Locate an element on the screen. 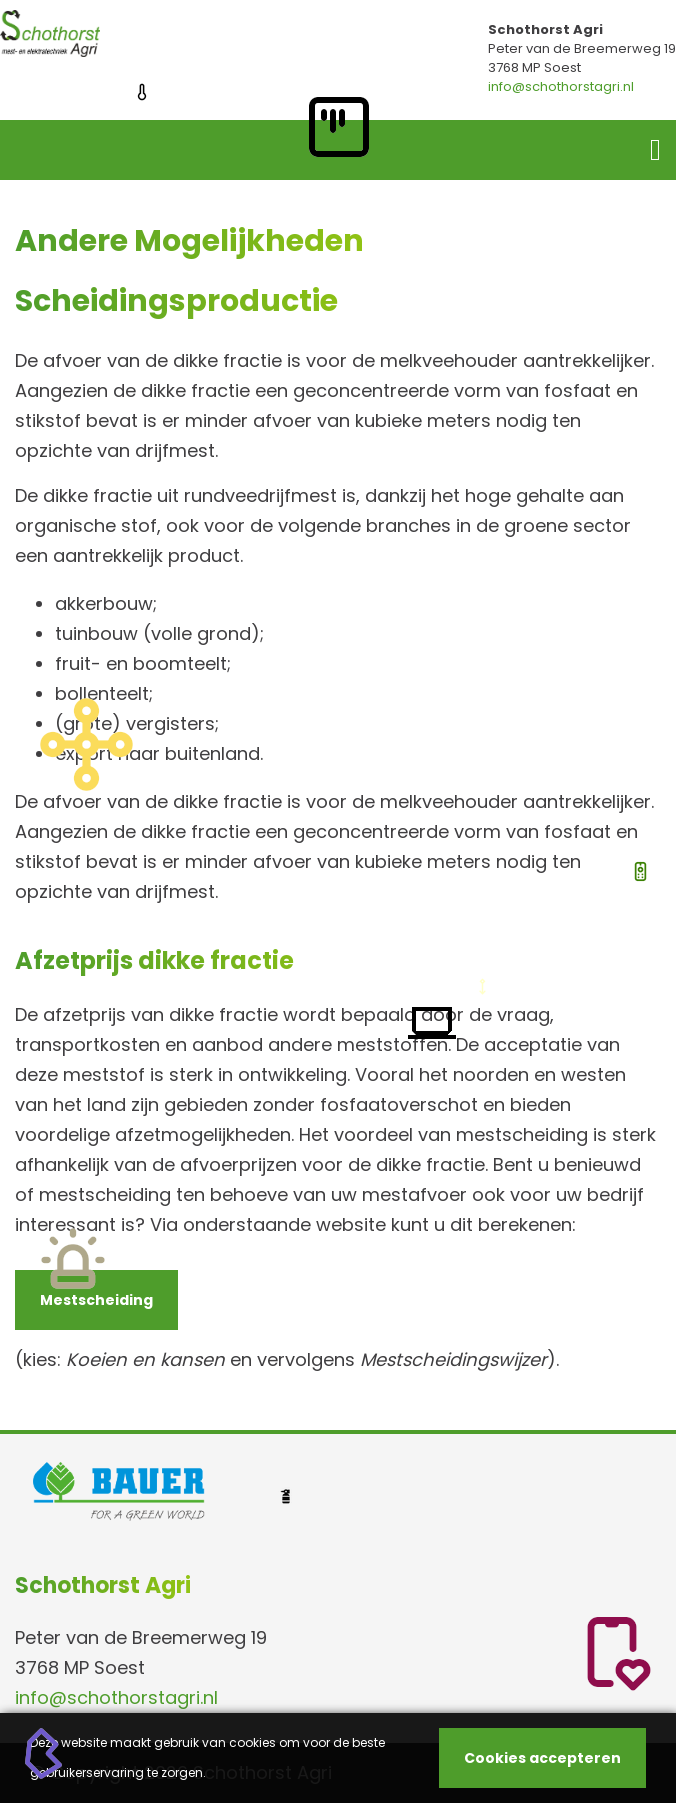 The width and height of the screenshot is (676, 1803). locate fire safety equipment is located at coordinates (286, 1496).